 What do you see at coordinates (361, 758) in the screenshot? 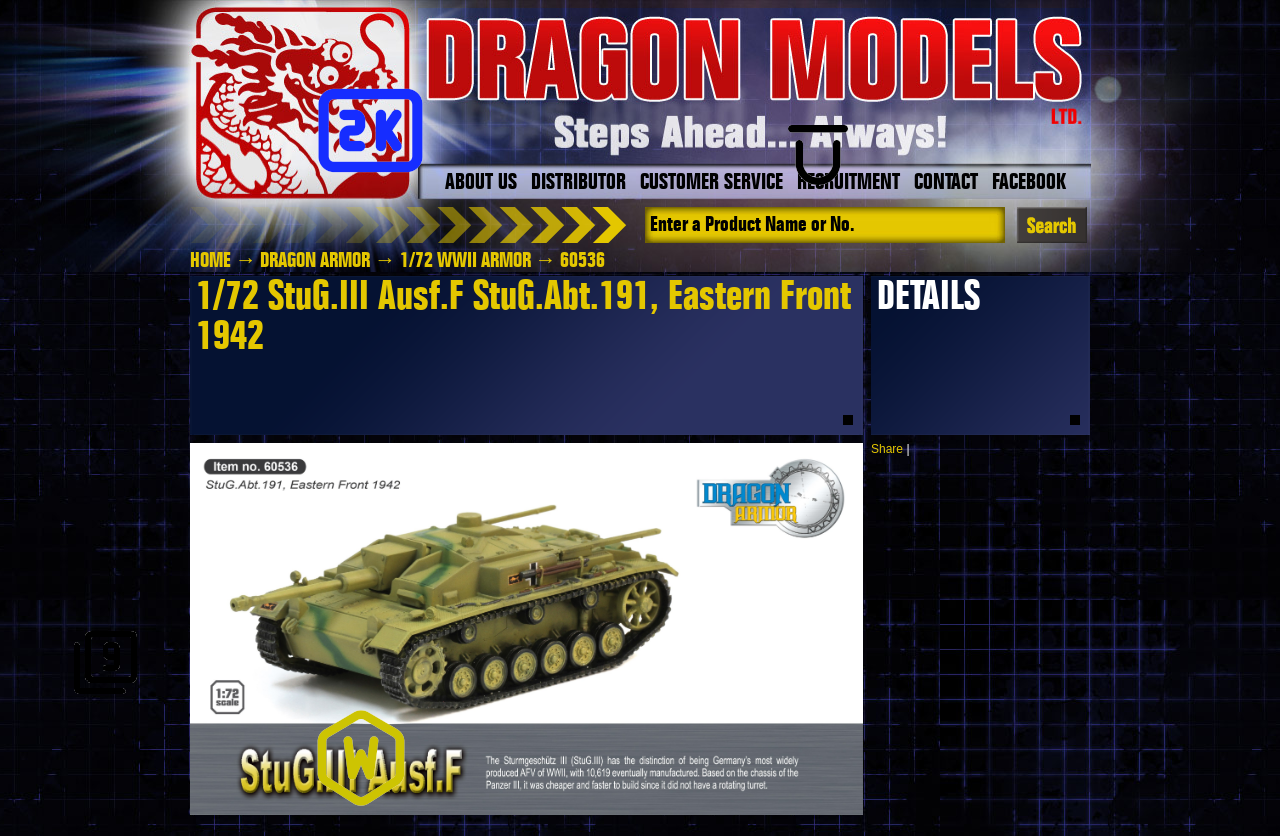
I see `open or access a service starting with "W"` at bounding box center [361, 758].